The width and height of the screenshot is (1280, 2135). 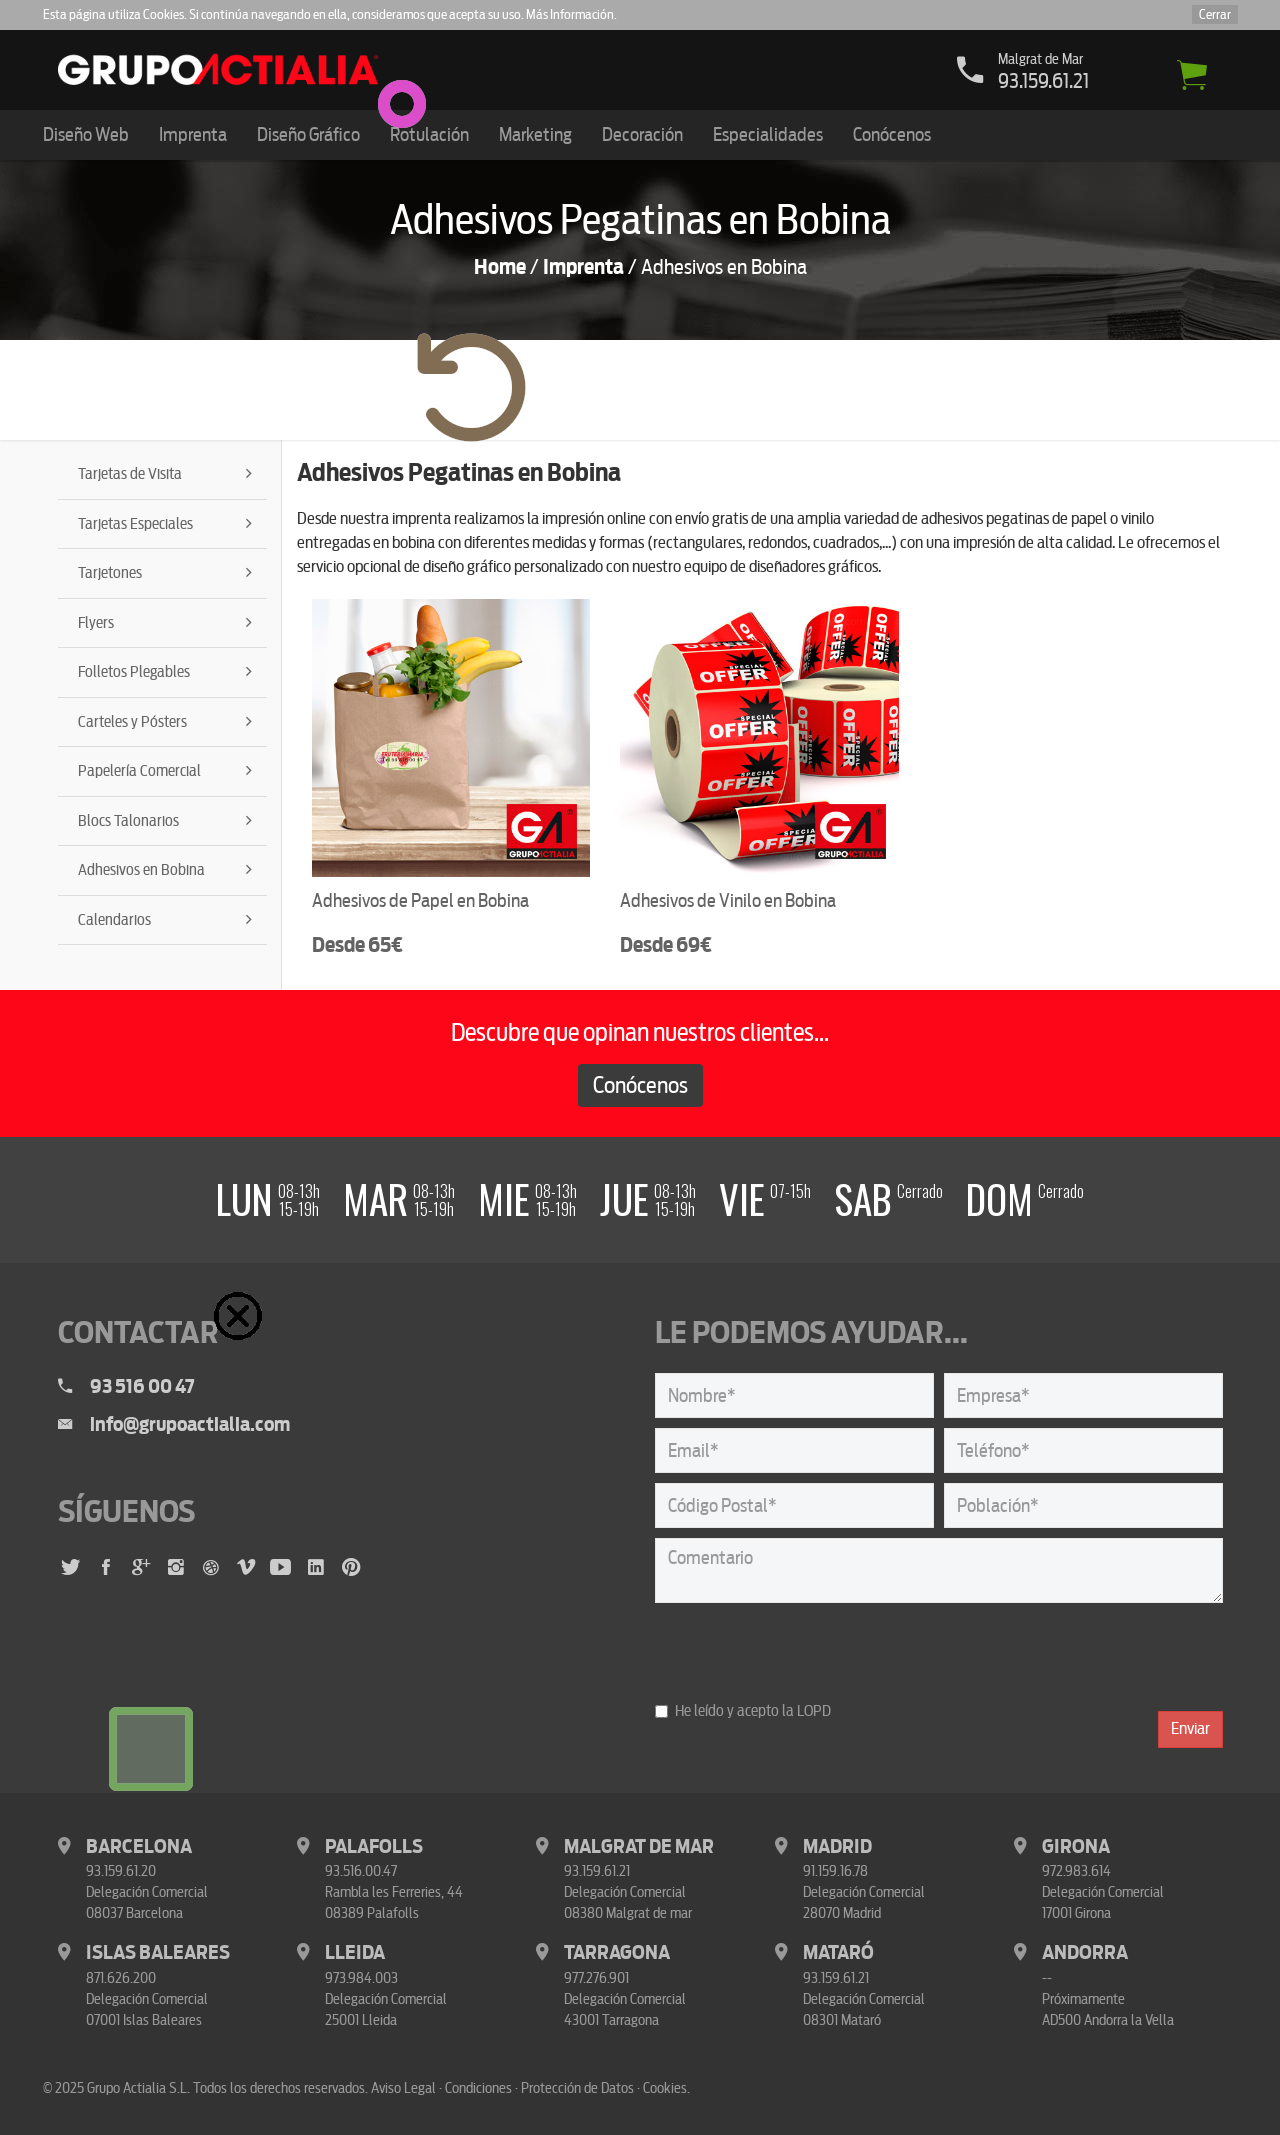 I want to click on unselected radio button option, so click(x=402, y=104).